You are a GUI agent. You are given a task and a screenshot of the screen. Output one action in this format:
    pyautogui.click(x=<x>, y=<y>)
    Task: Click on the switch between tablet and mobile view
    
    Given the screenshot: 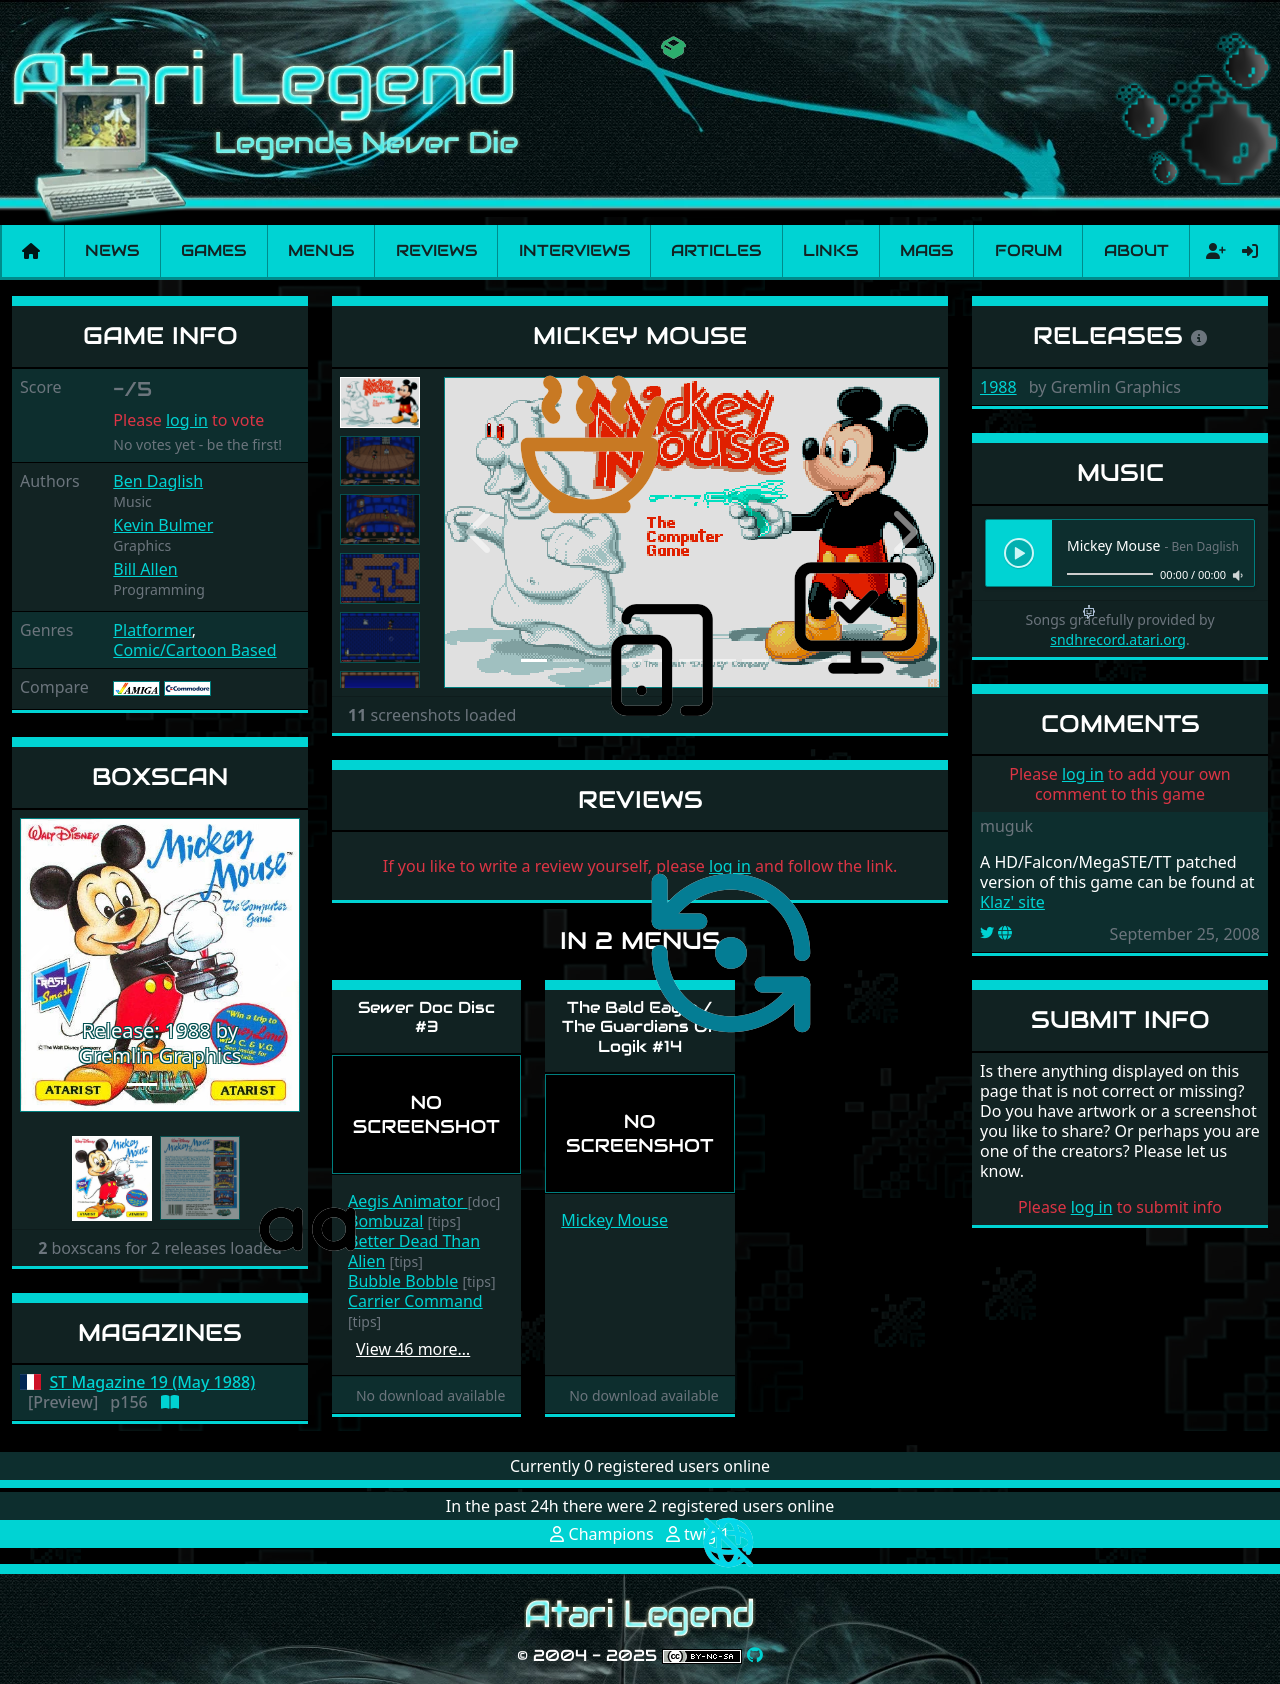 What is the action you would take?
    pyautogui.click(x=662, y=660)
    